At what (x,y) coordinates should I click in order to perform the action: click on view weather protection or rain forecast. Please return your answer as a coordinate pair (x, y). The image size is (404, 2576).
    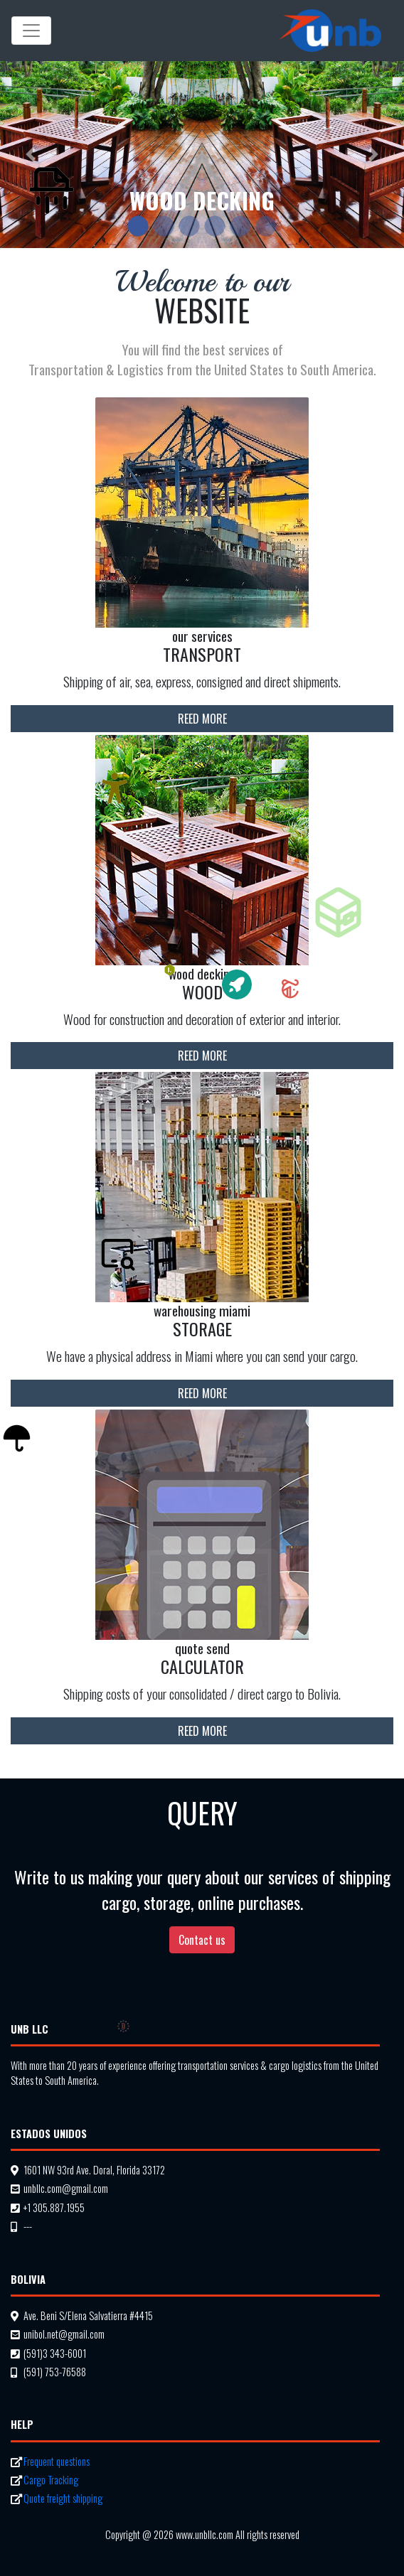
    Looking at the image, I should click on (16, 1438).